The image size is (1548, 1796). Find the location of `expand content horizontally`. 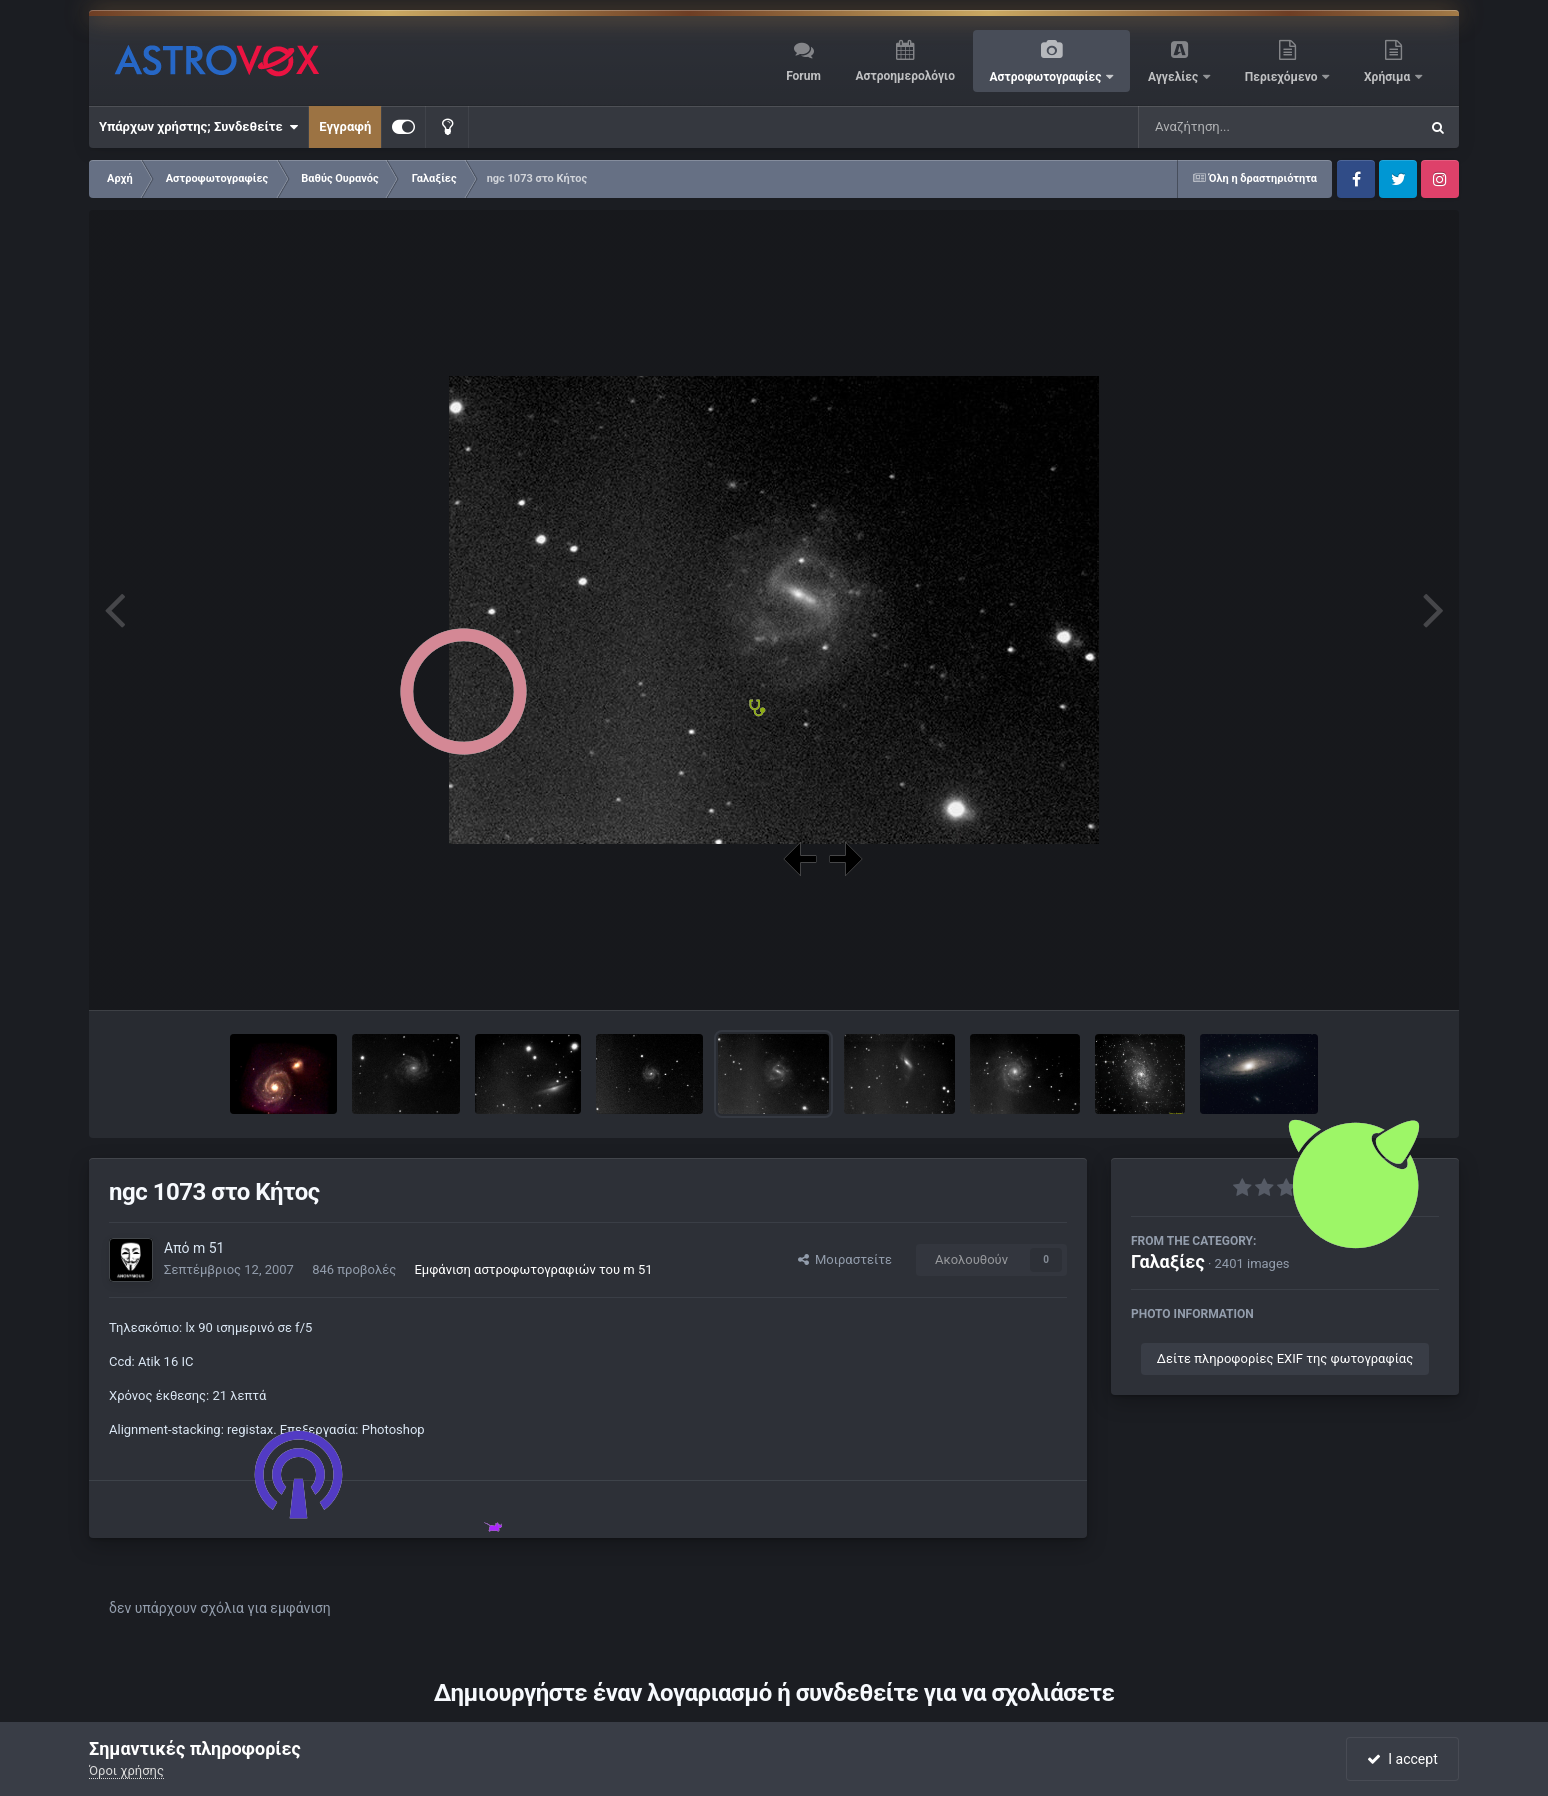

expand content horizontally is located at coordinates (823, 859).